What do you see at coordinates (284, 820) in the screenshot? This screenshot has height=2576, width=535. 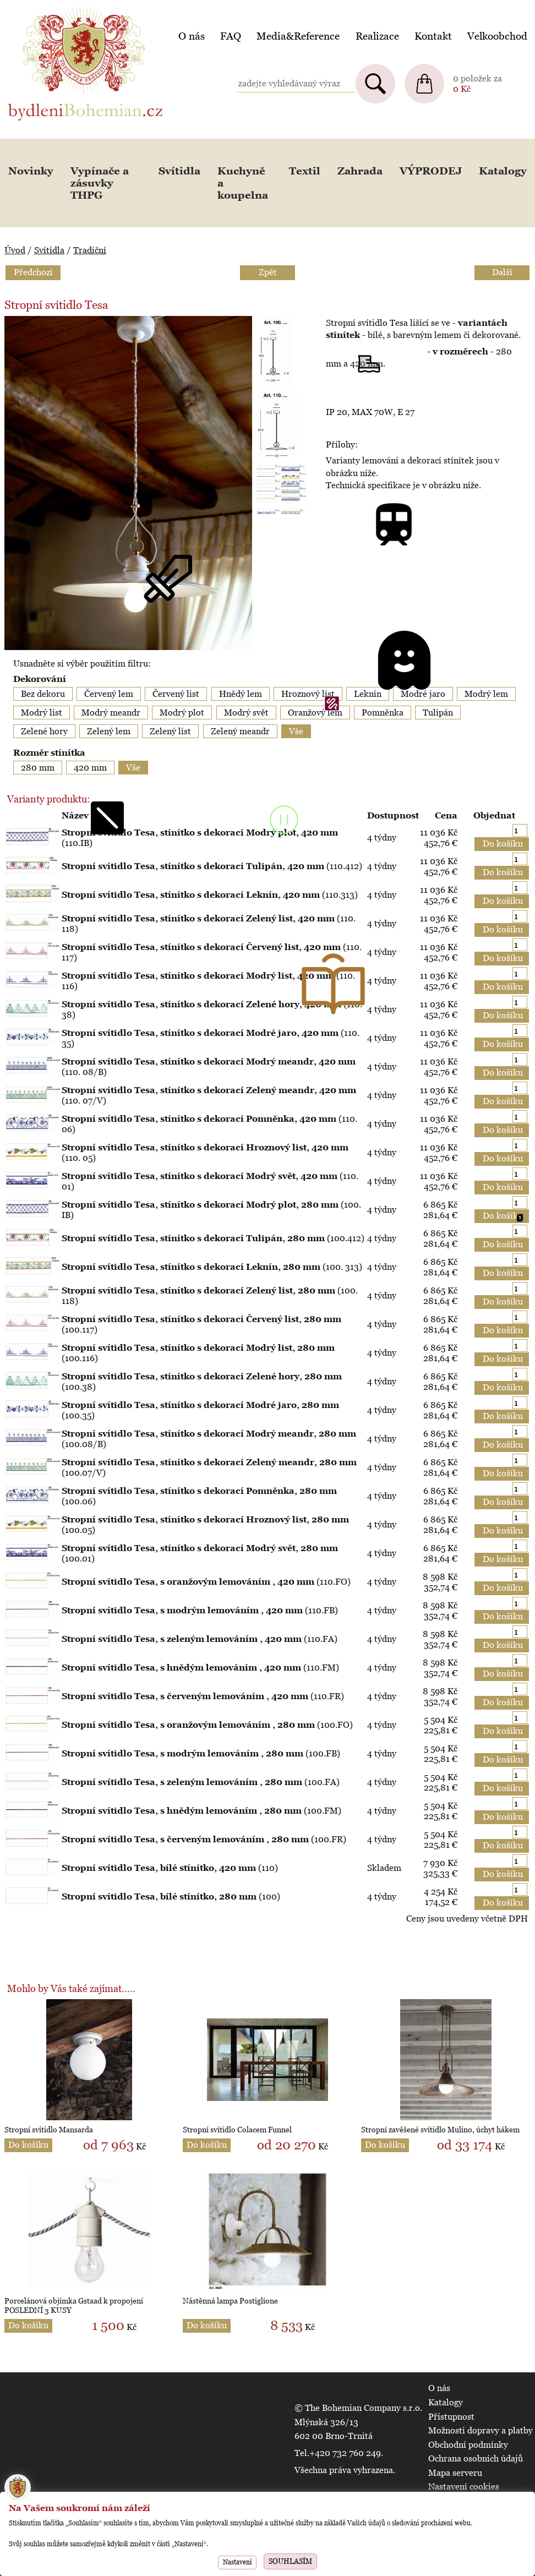 I see `pause media playback` at bounding box center [284, 820].